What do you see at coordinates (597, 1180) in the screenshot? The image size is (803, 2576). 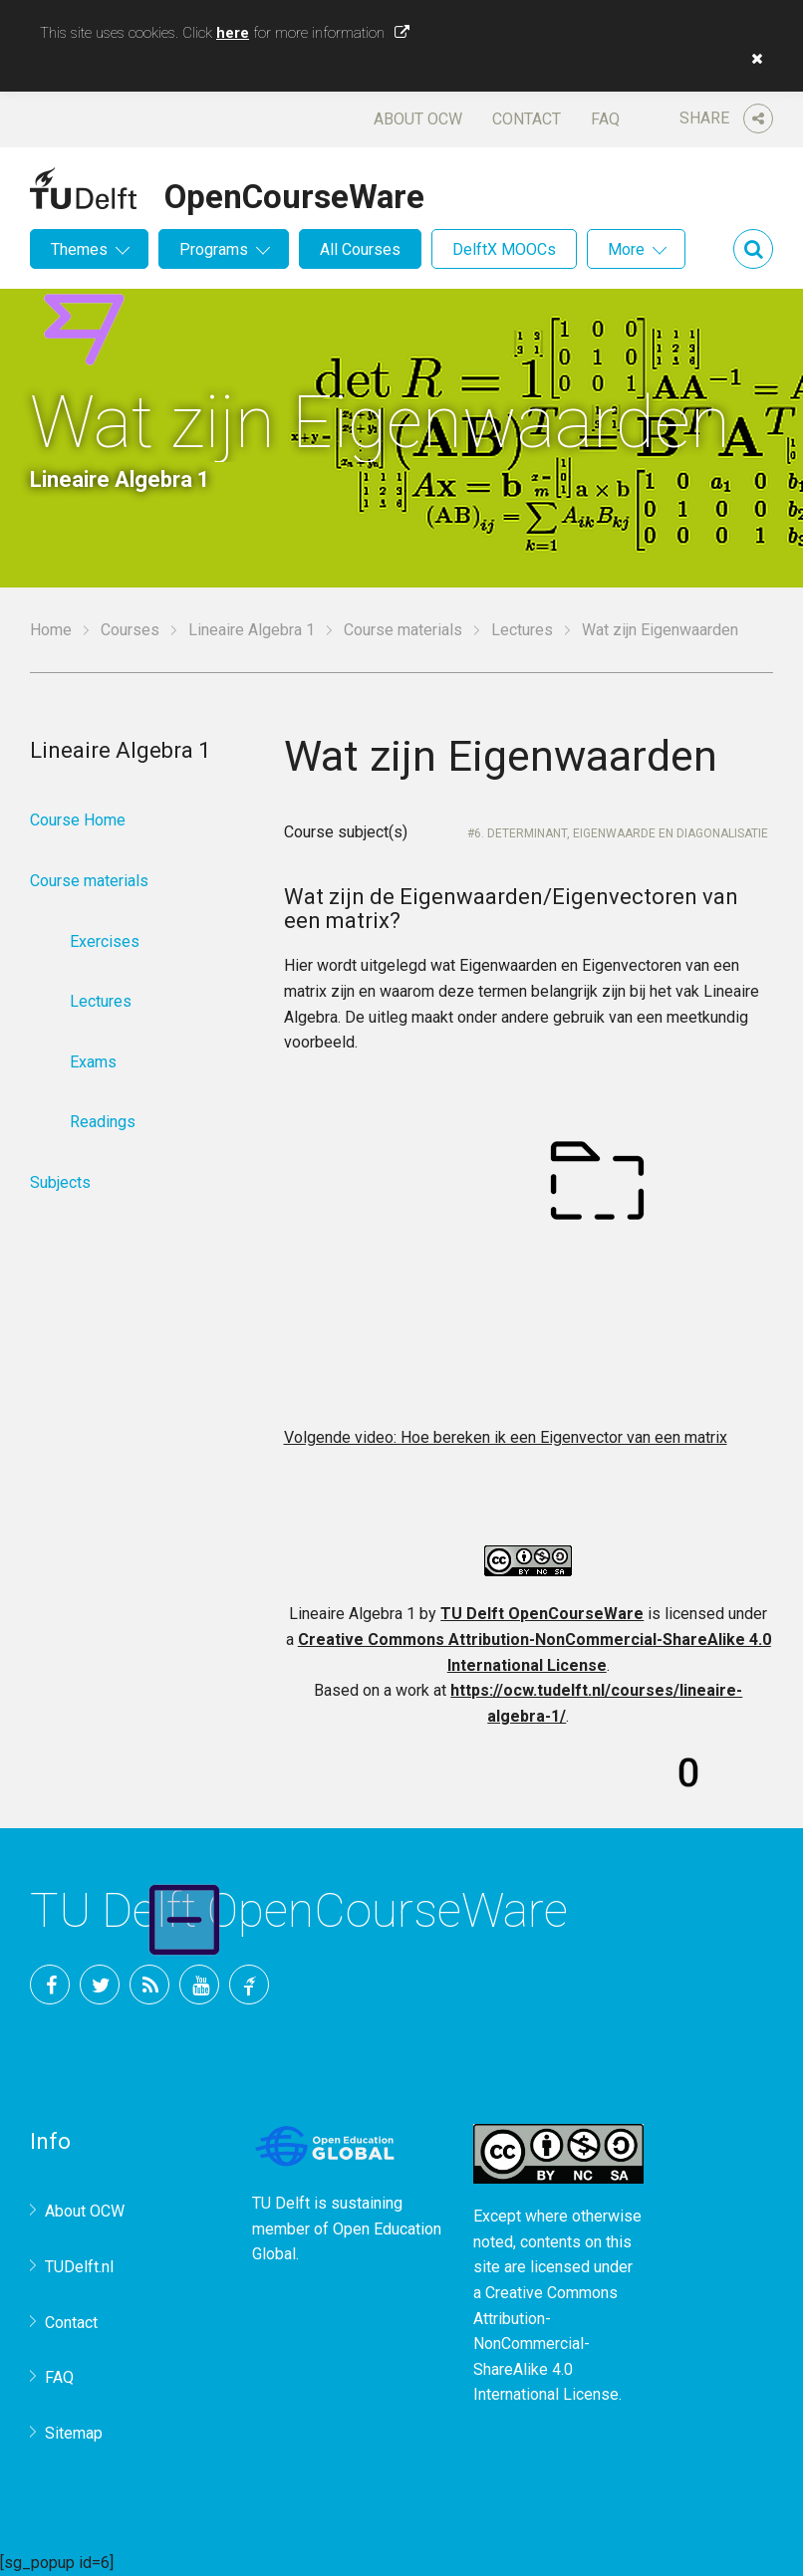 I see `create a new folder` at bounding box center [597, 1180].